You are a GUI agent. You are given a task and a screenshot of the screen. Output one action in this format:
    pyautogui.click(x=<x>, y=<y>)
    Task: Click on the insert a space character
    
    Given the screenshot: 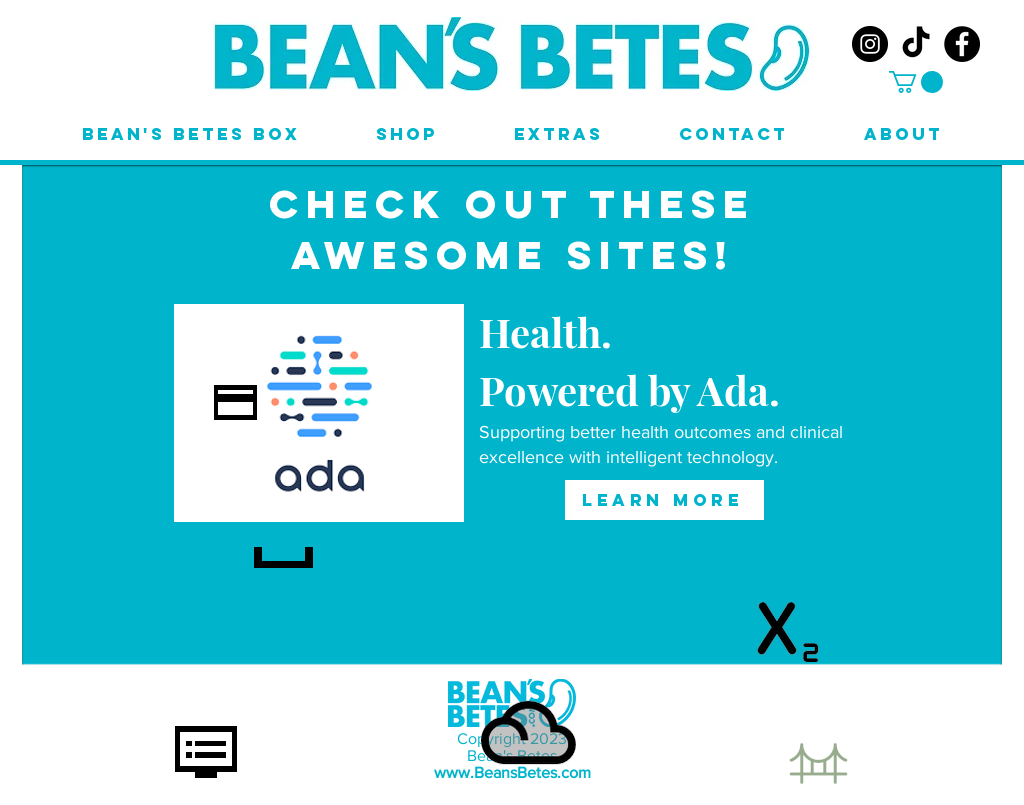 What is the action you would take?
    pyautogui.click(x=283, y=557)
    